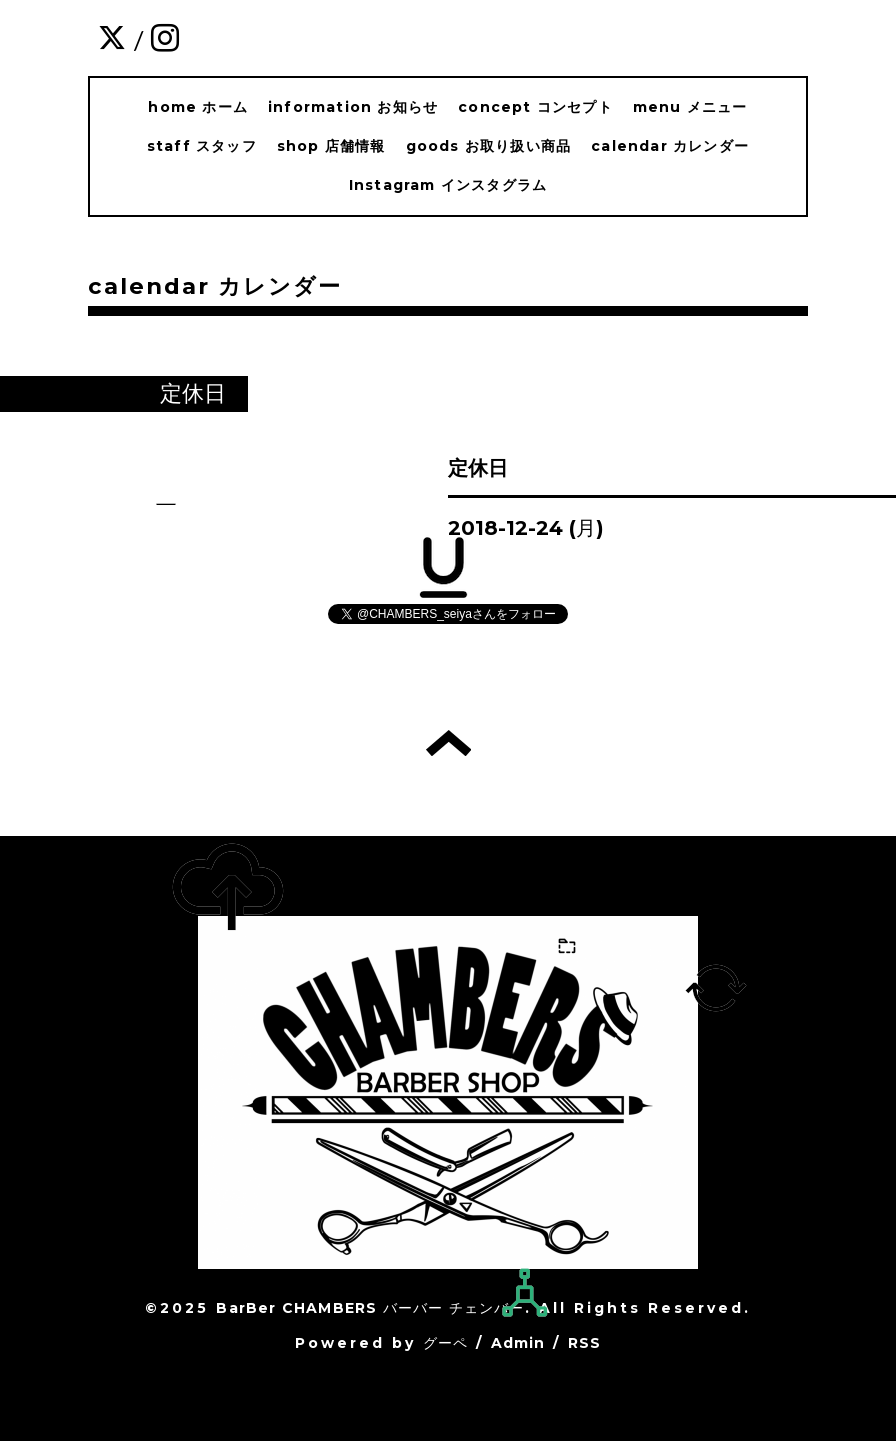 Image resolution: width=896 pixels, height=1441 pixels. I want to click on view type hierarchy in code editor, so click(526, 1292).